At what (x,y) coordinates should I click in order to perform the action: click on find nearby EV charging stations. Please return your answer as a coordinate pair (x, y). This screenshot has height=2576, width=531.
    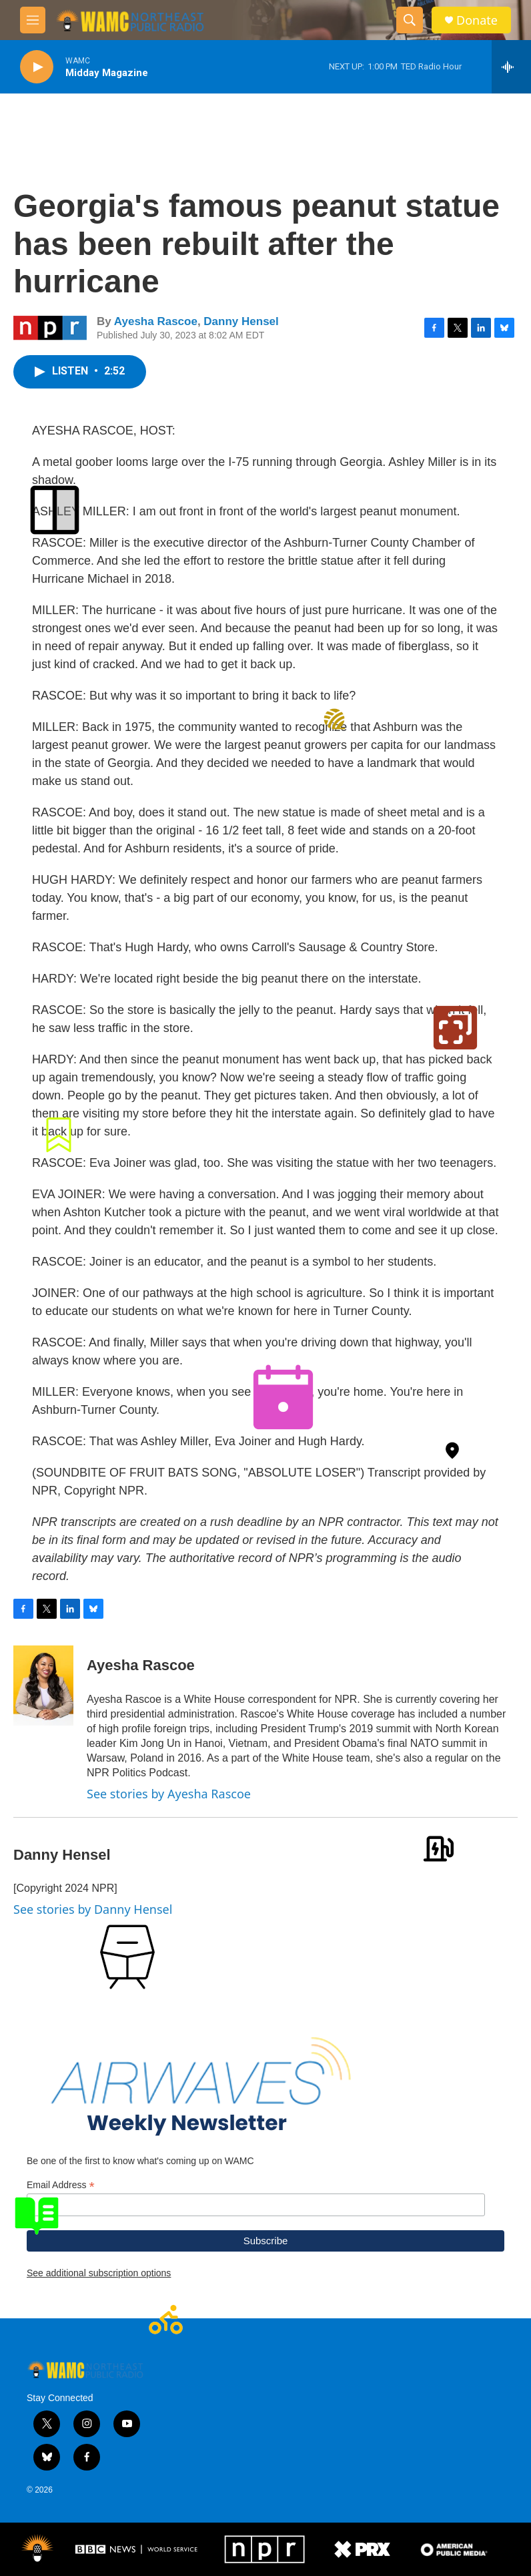
    Looking at the image, I should click on (437, 1848).